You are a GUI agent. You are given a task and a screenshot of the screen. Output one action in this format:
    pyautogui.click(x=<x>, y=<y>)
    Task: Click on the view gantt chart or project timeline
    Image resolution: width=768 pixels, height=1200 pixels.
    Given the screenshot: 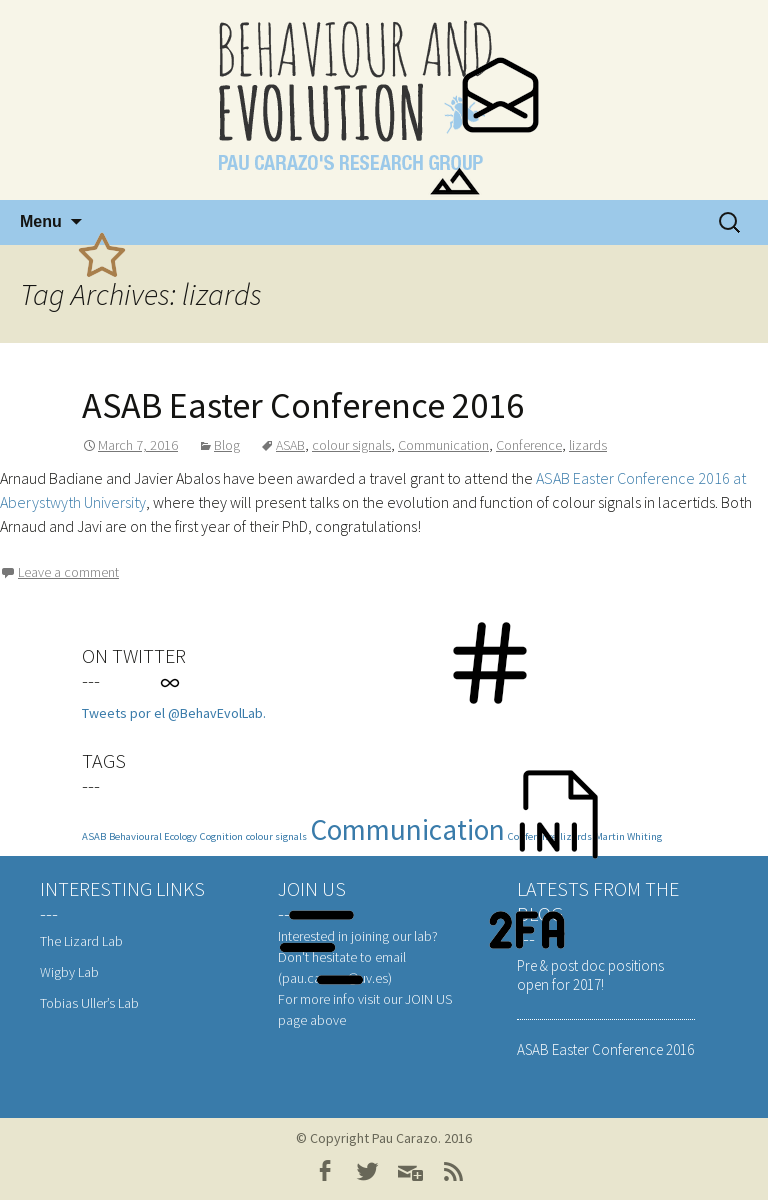 What is the action you would take?
    pyautogui.click(x=321, y=947)
    